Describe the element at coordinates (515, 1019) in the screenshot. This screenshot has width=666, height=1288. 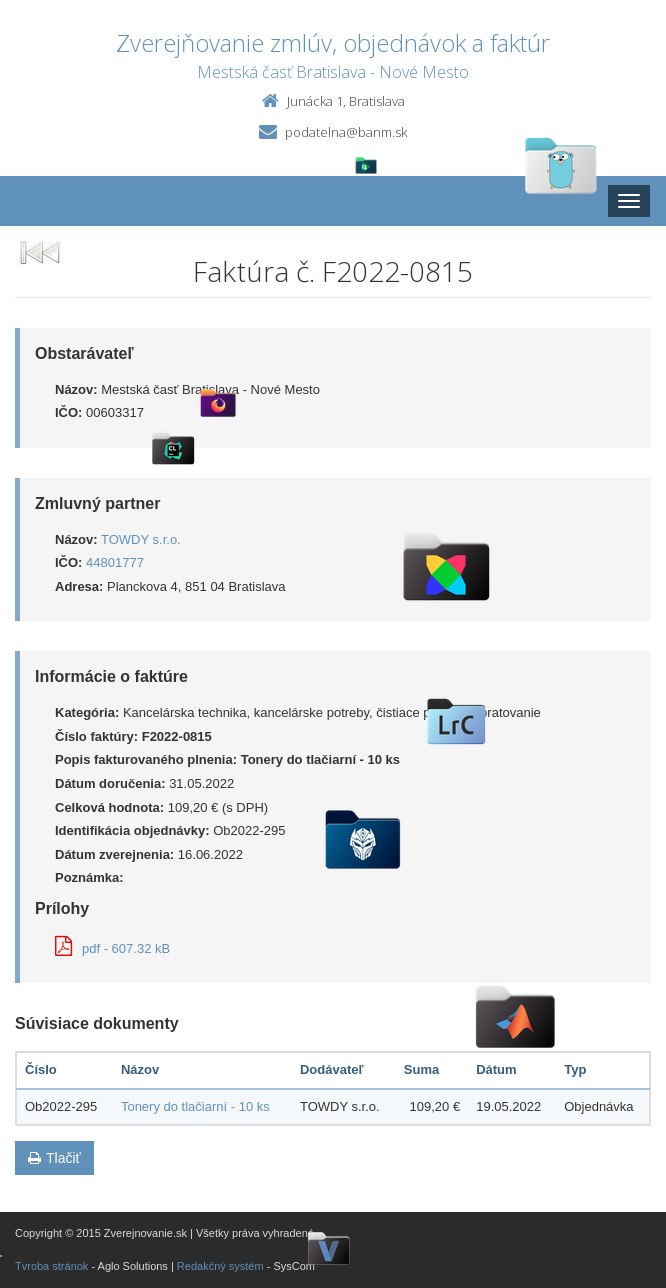
I see `open matlab project files folder` at that location.